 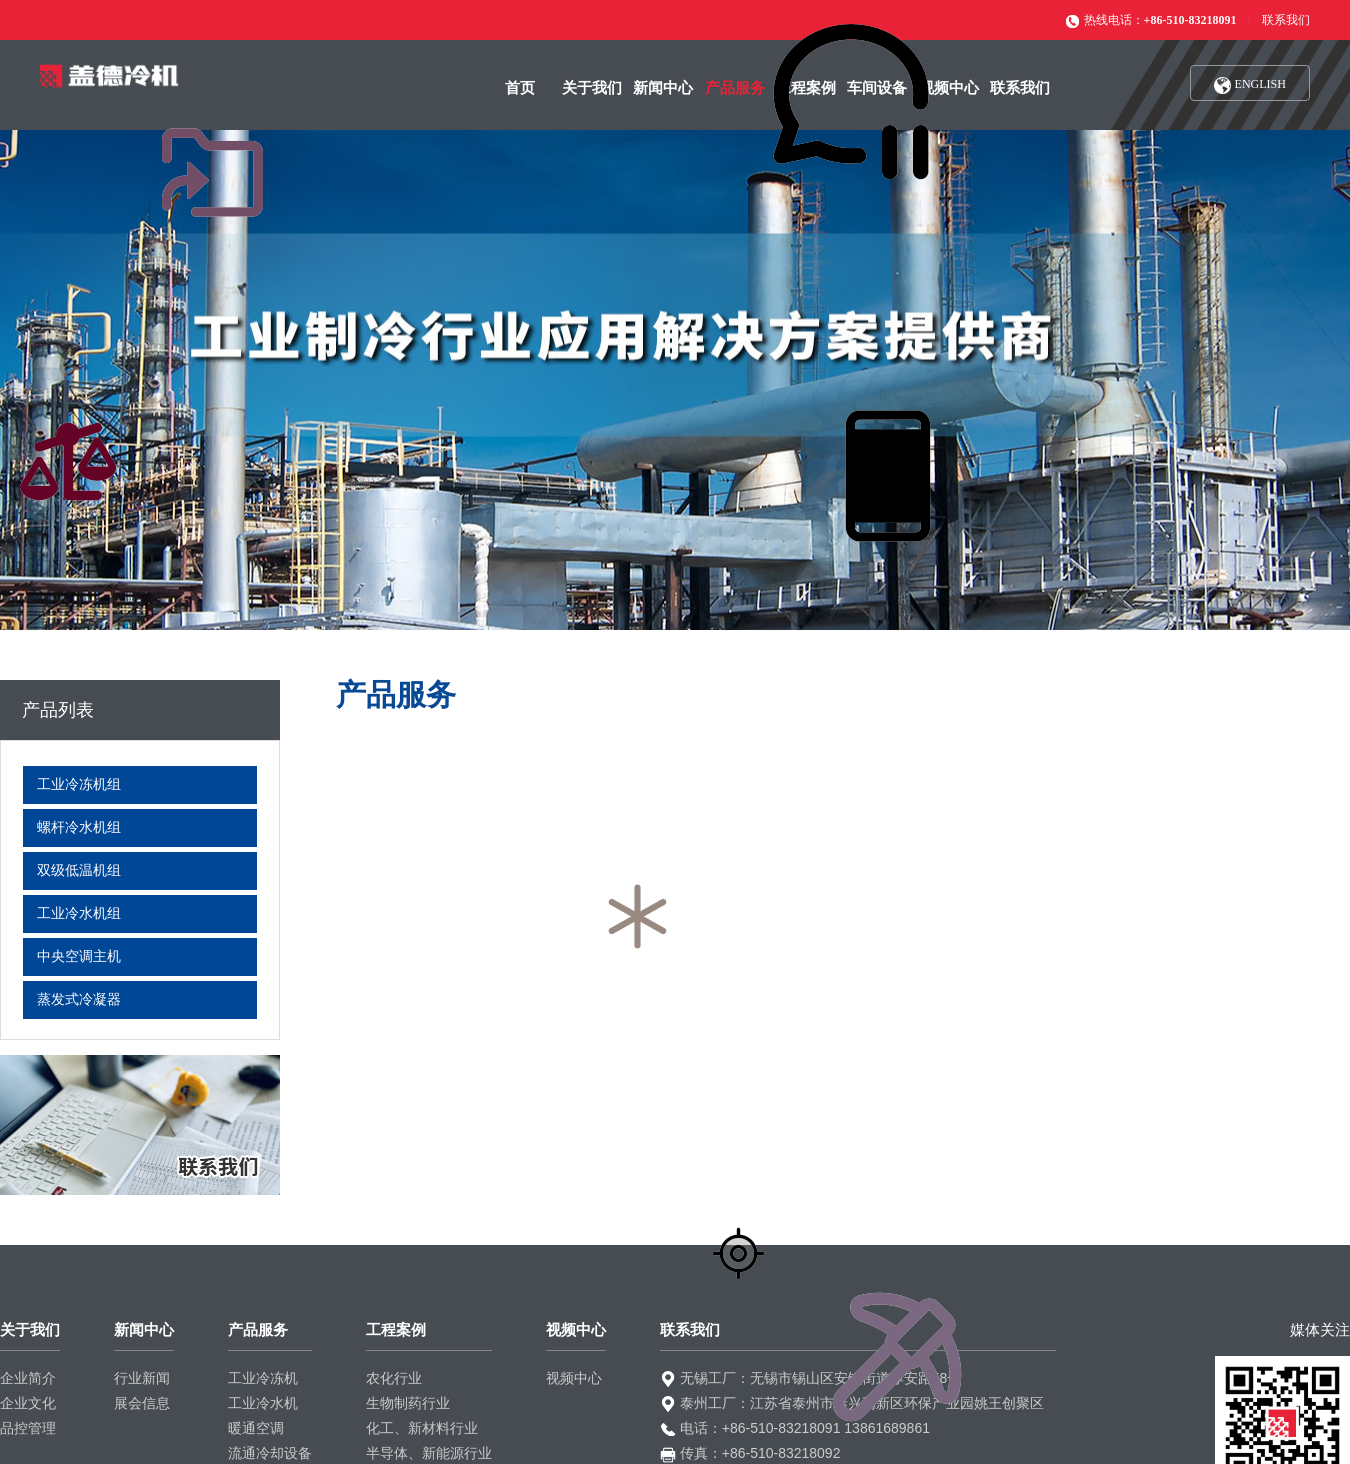 What do you see at coordinates (851, 94) in the screenshot?
I see `pause message notifications` at bounding box center [851, 94].